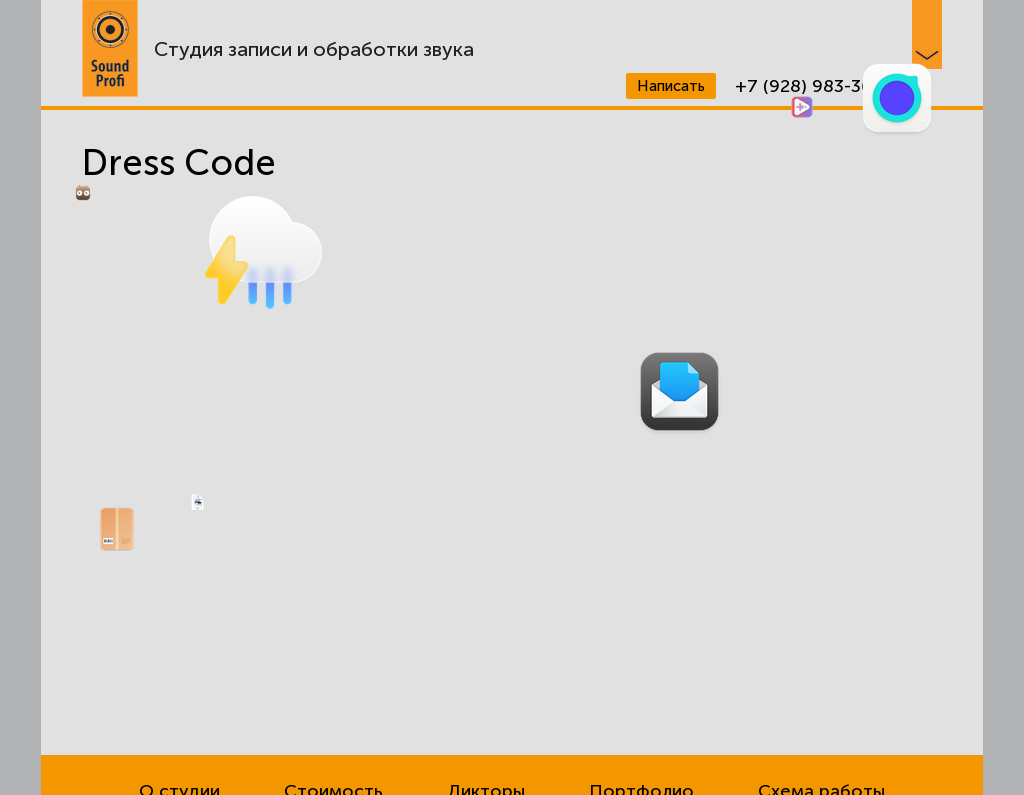  I want to click on a GIF image file, so click(197, 502).